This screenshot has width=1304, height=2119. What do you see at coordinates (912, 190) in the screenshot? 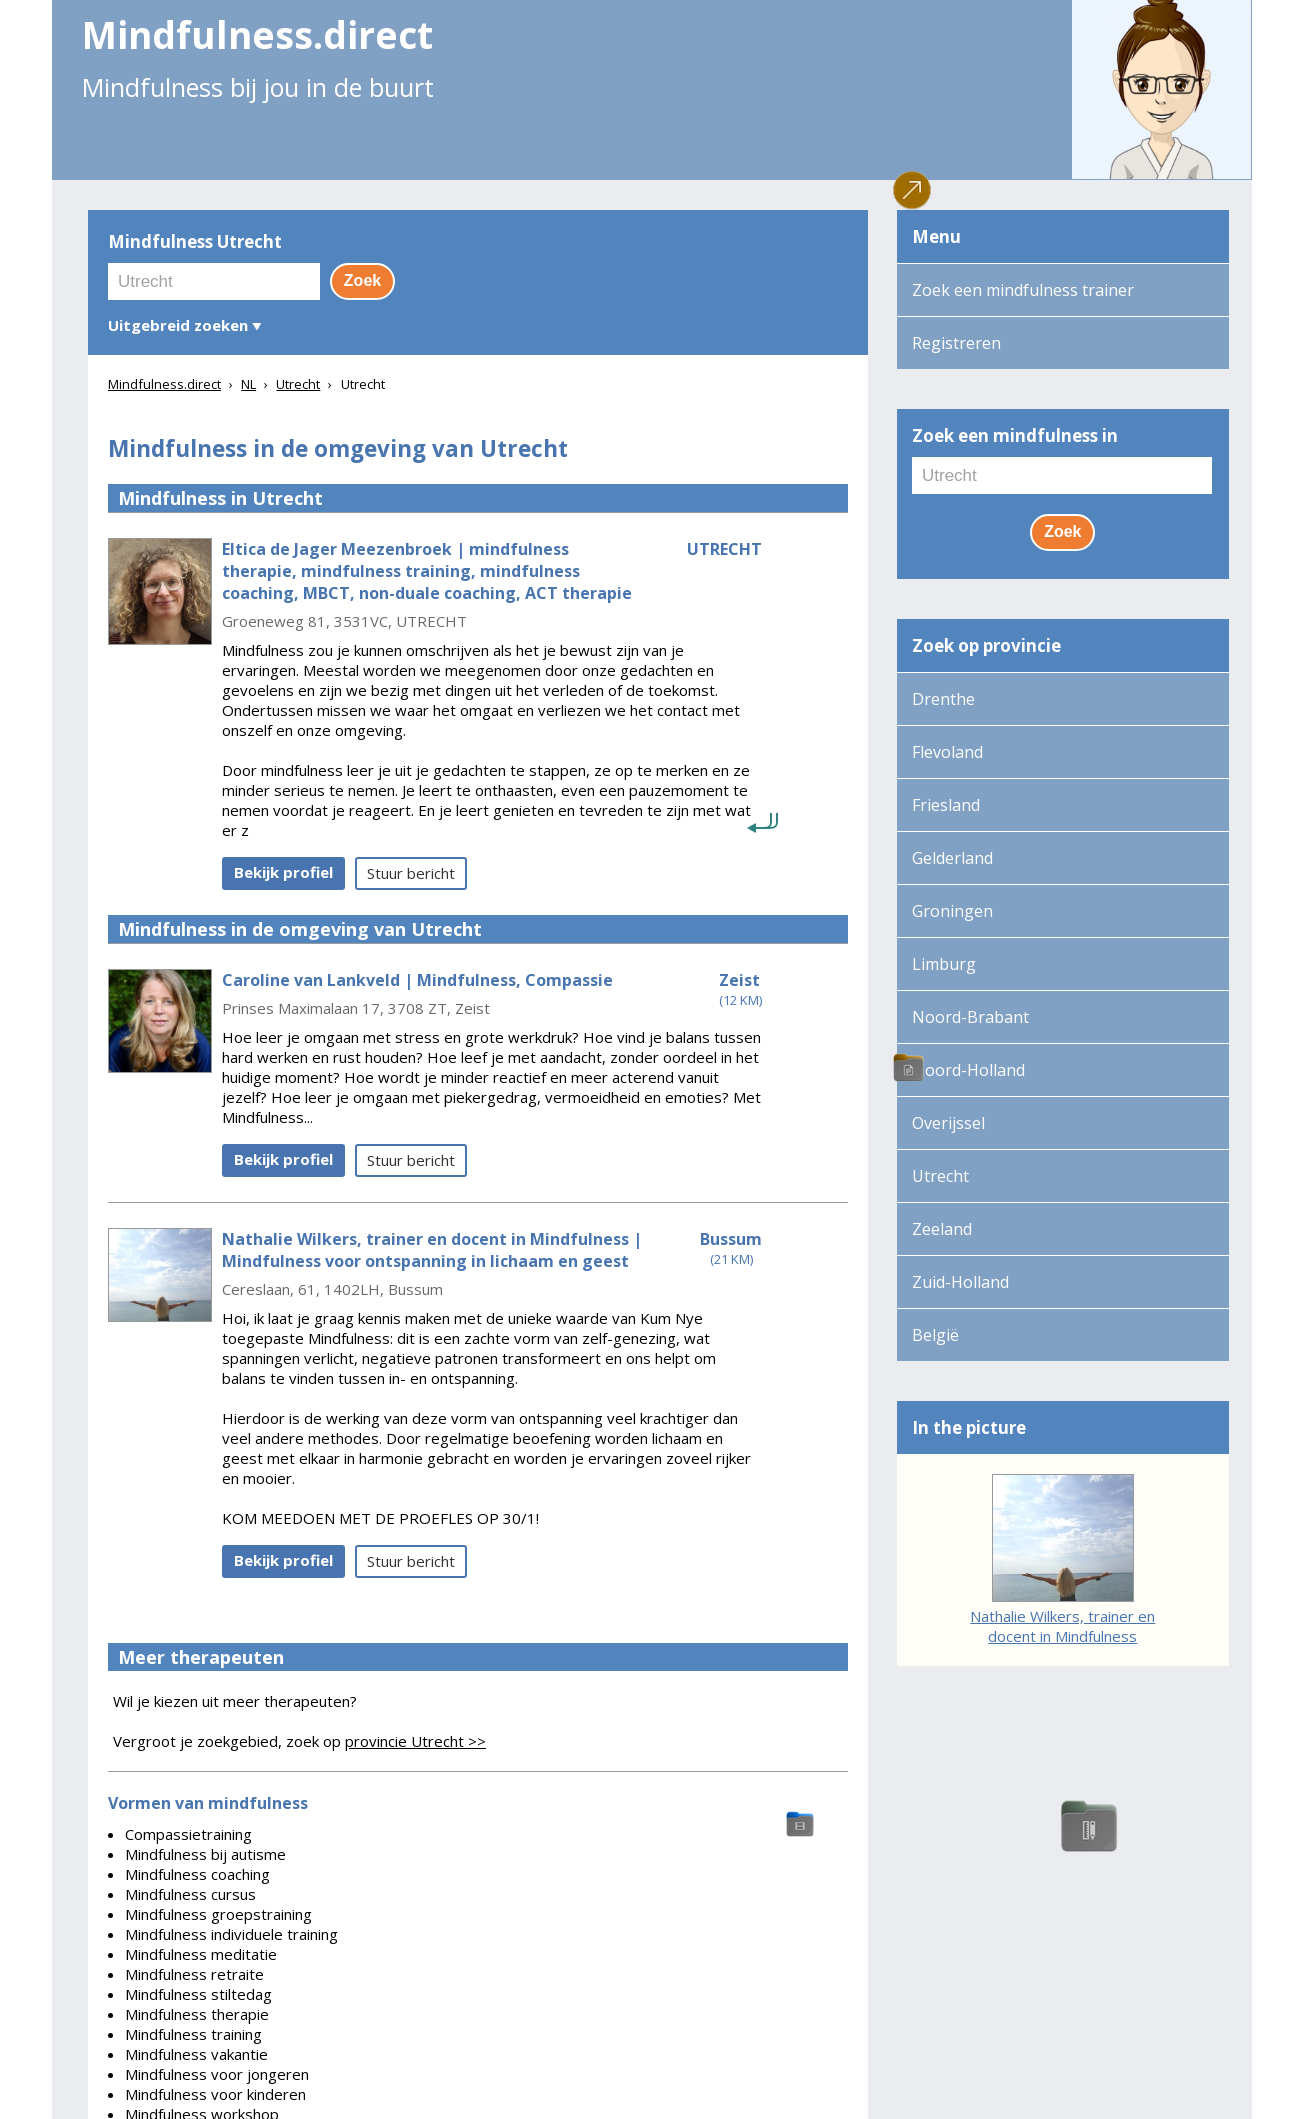
I see `indicates a symbolic link or shortcut to another file` at bounding box center [912, 190].